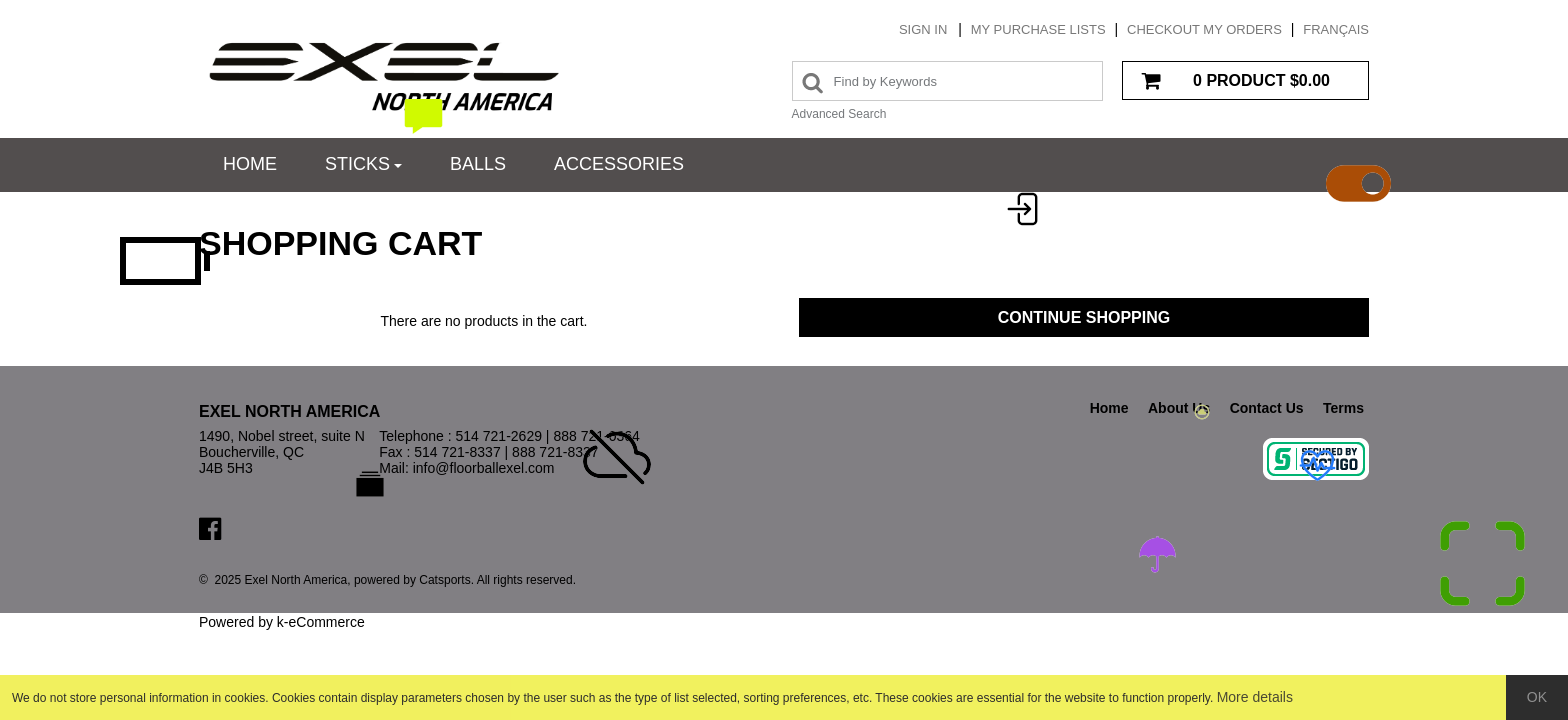 The image size is (1568, 720). Describe the element at coordinates (1482, 563) in the screenshot. I see `scan a QR code or barcode` at that location.